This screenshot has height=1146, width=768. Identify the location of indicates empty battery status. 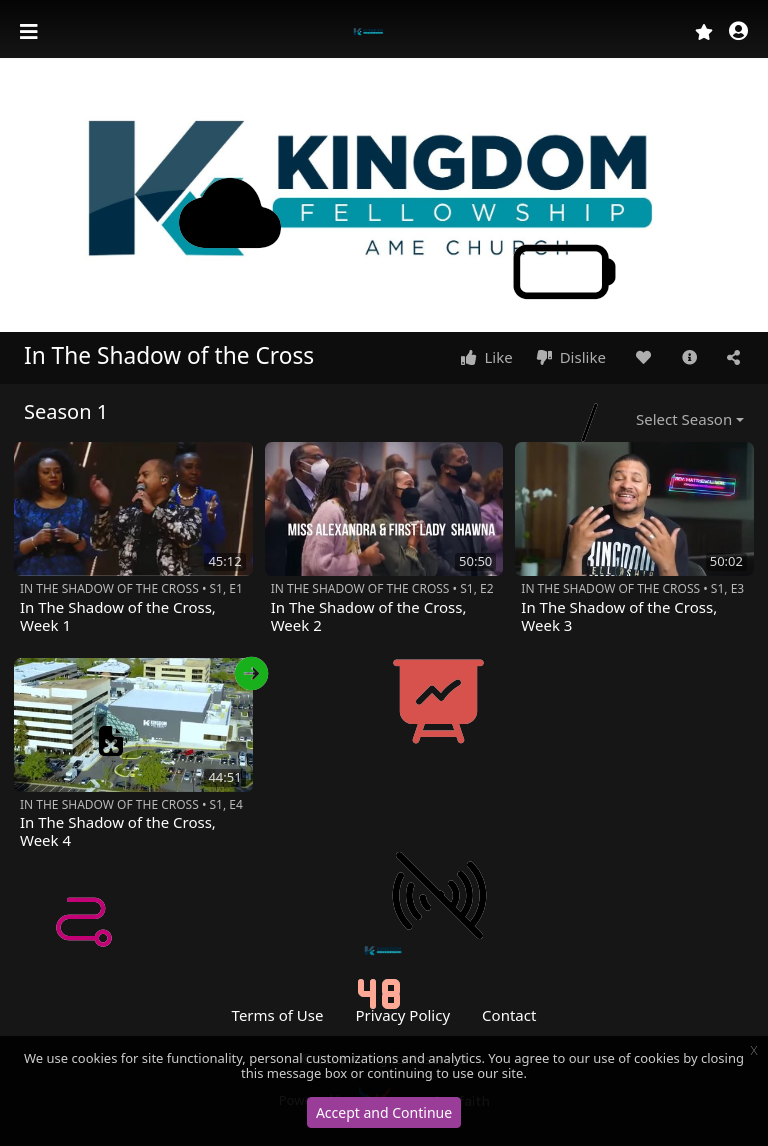
(564, 268).